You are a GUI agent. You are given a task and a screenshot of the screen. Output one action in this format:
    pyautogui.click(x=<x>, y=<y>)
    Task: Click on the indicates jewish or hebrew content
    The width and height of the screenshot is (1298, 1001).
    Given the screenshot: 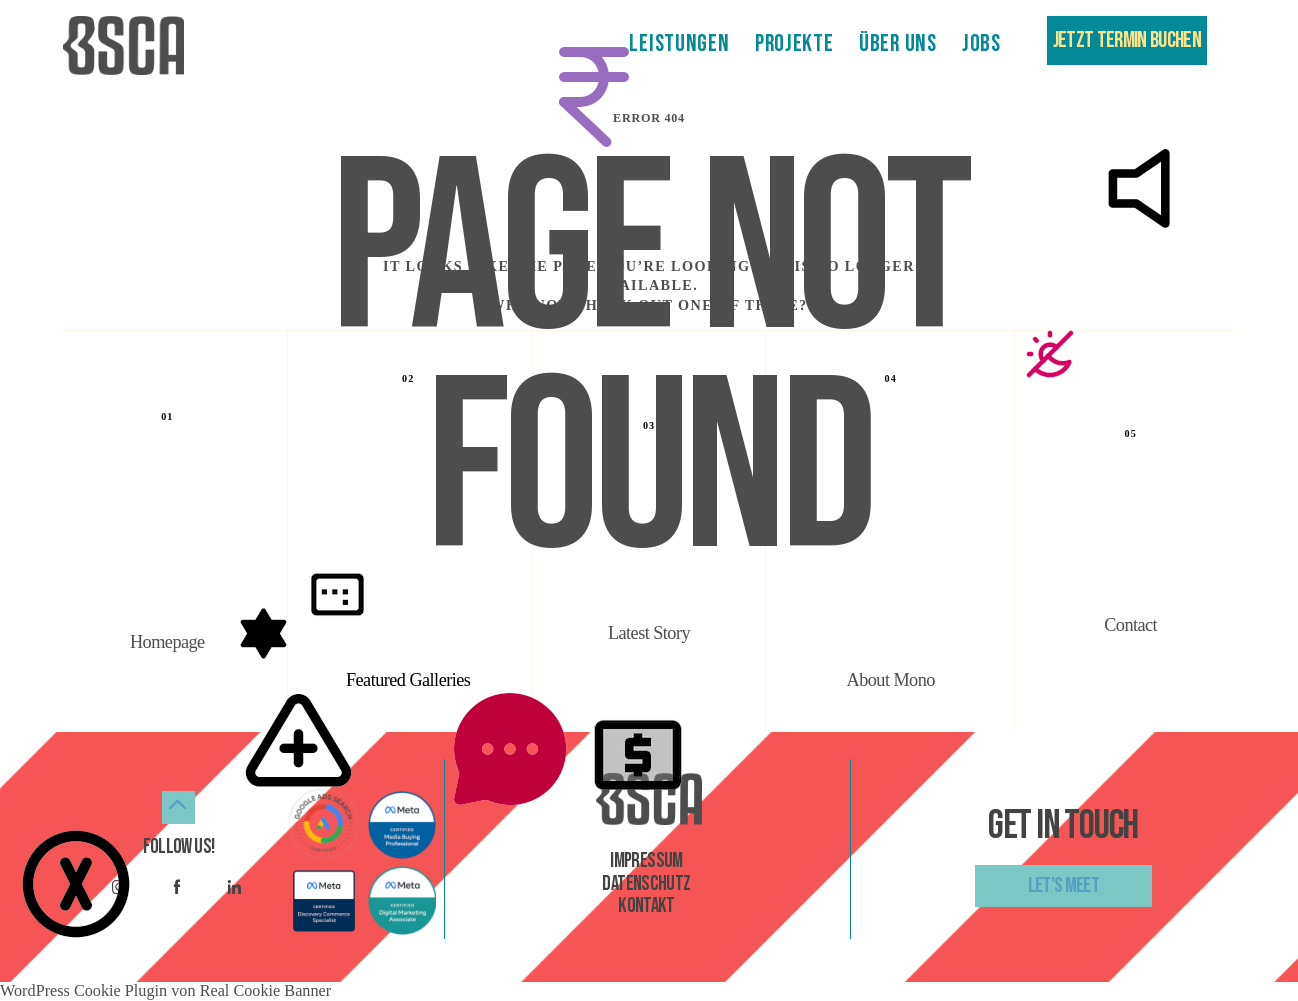 What is the action you would take?
    pyautogui.click(x=263, y=633)
    